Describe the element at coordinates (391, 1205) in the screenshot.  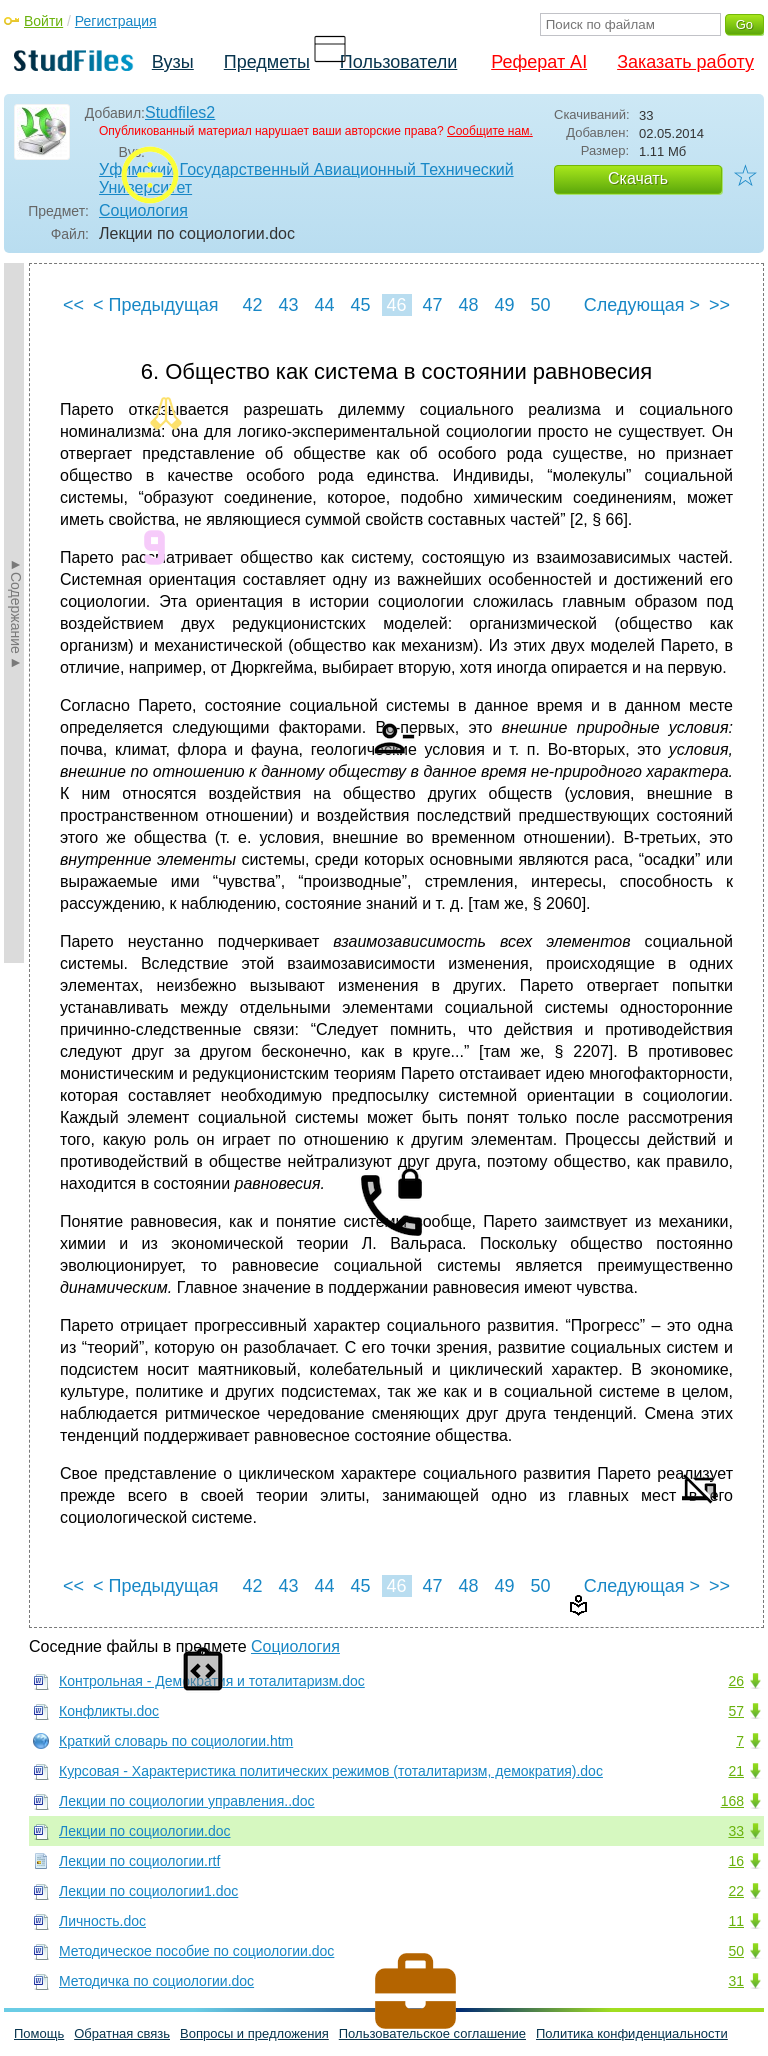
I see `indicates phone or call features are locked` at that location.